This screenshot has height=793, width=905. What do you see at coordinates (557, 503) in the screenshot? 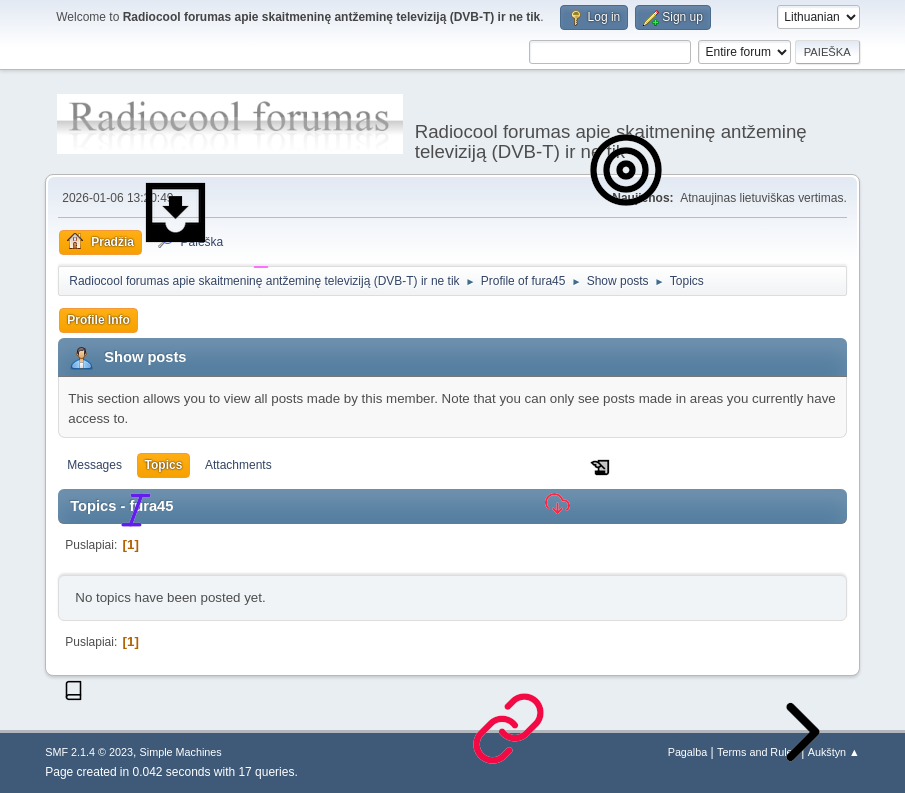
I see `download file from cloud storage` at bounding box center [557, 503].